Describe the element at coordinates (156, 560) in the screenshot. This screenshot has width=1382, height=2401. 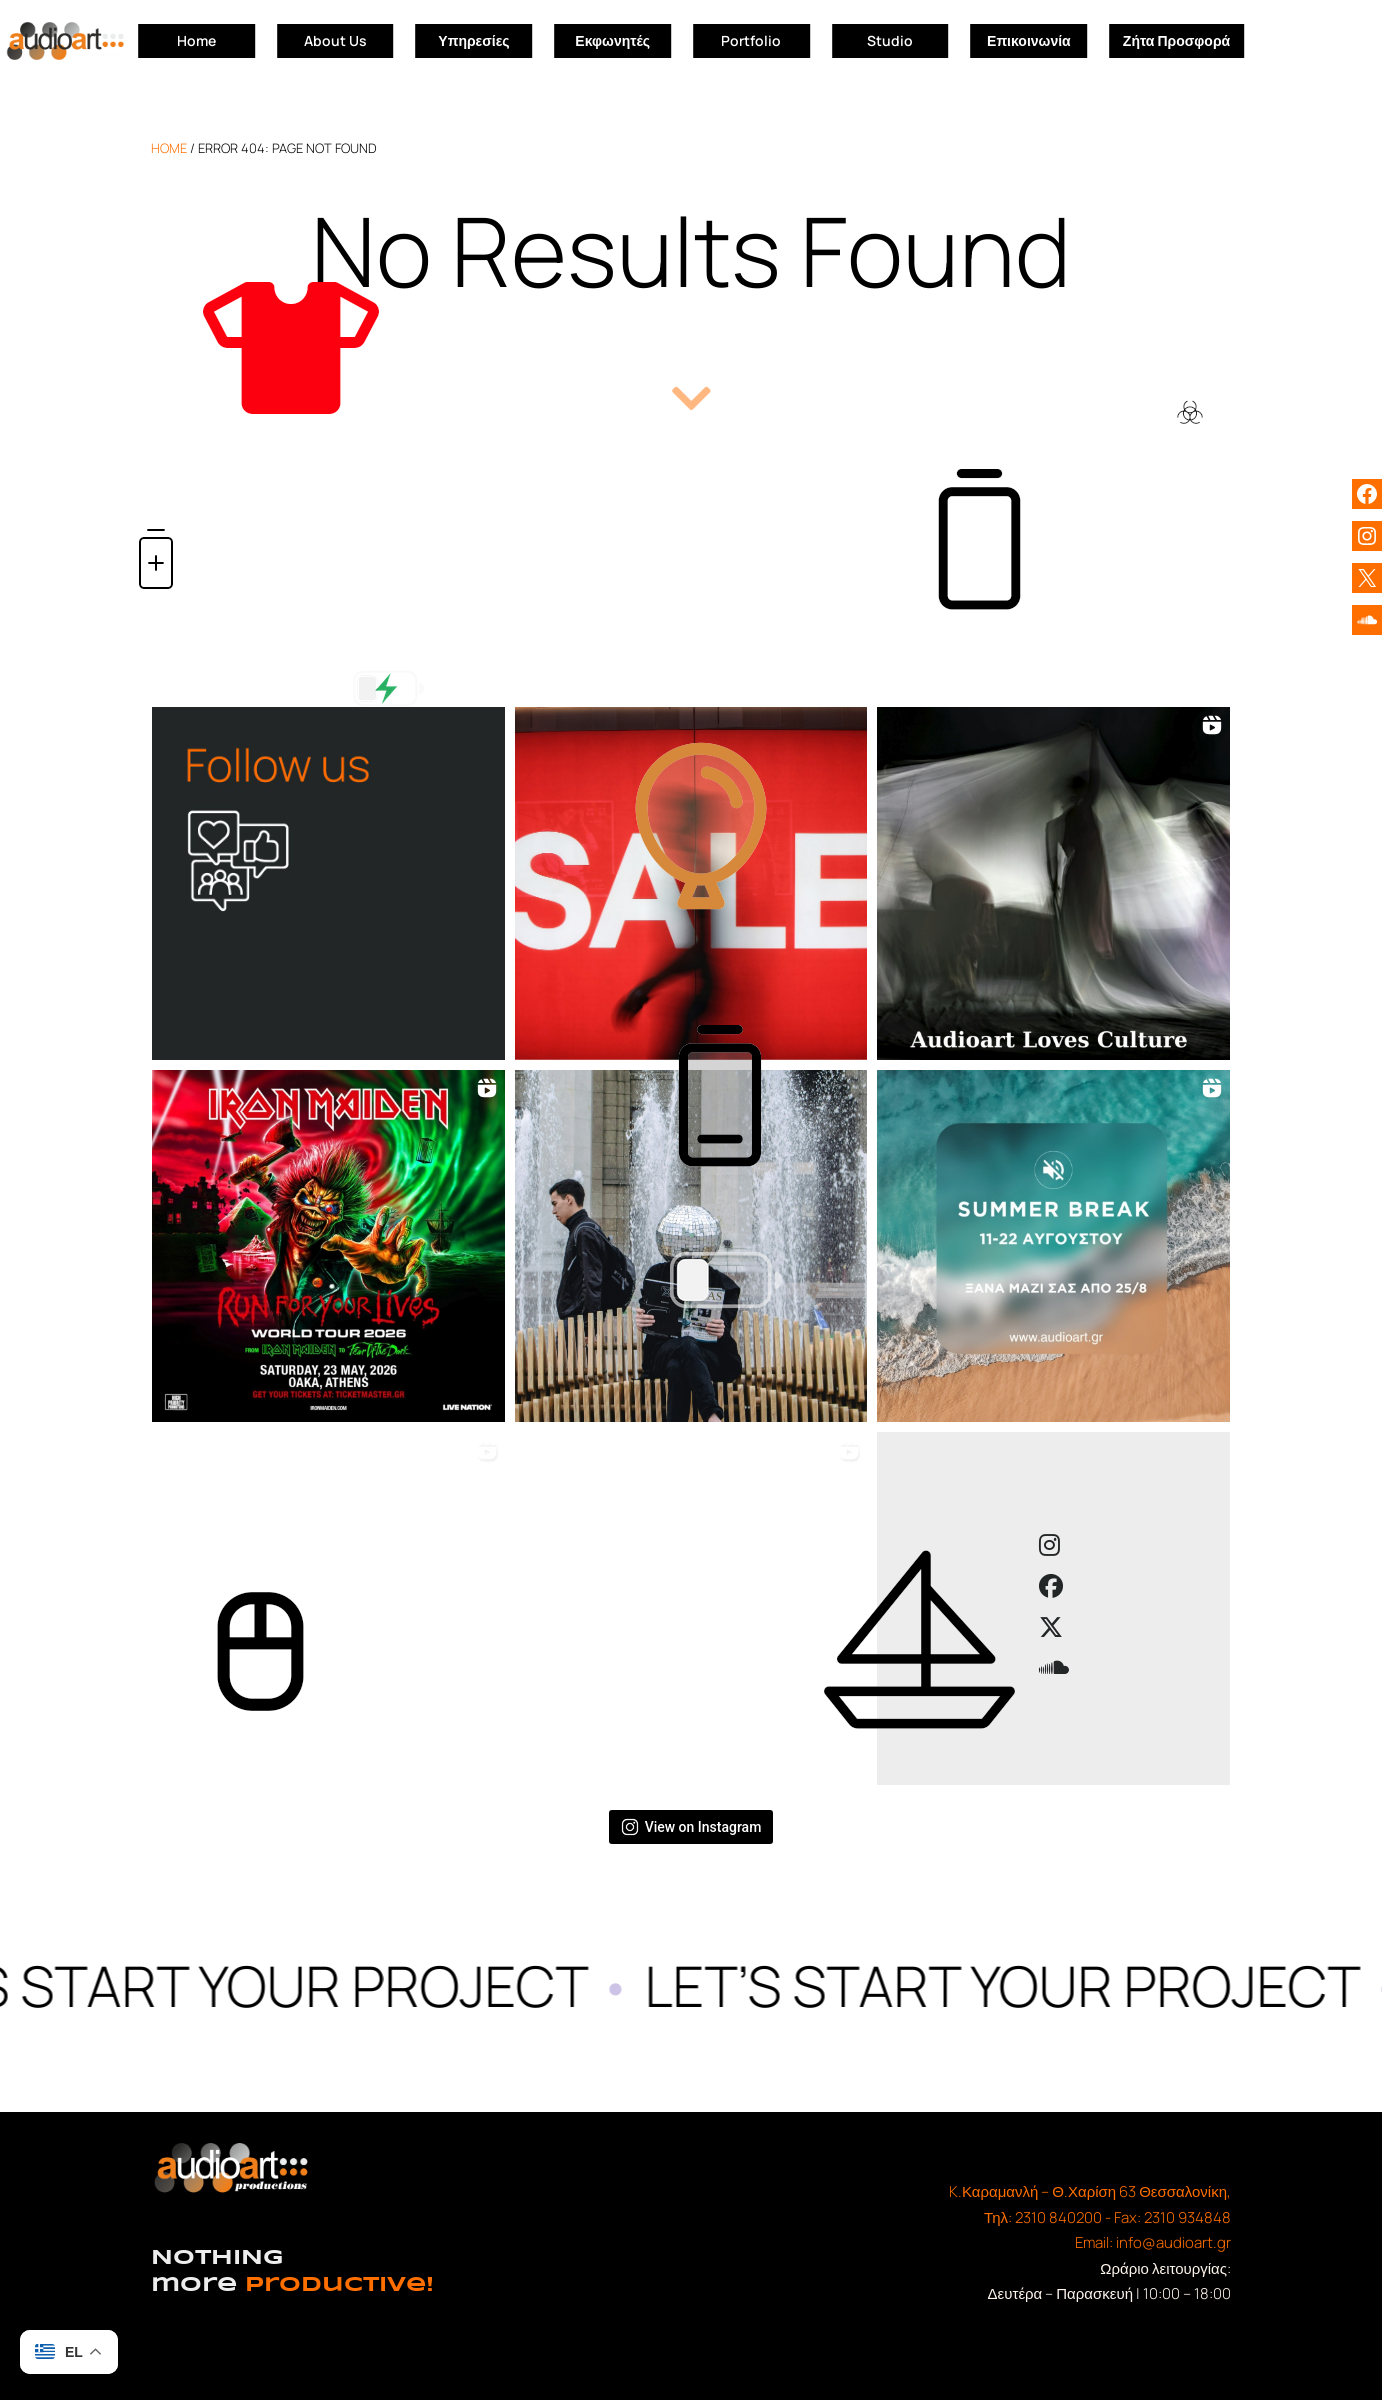
I see `add or insert a new battery` at that location.